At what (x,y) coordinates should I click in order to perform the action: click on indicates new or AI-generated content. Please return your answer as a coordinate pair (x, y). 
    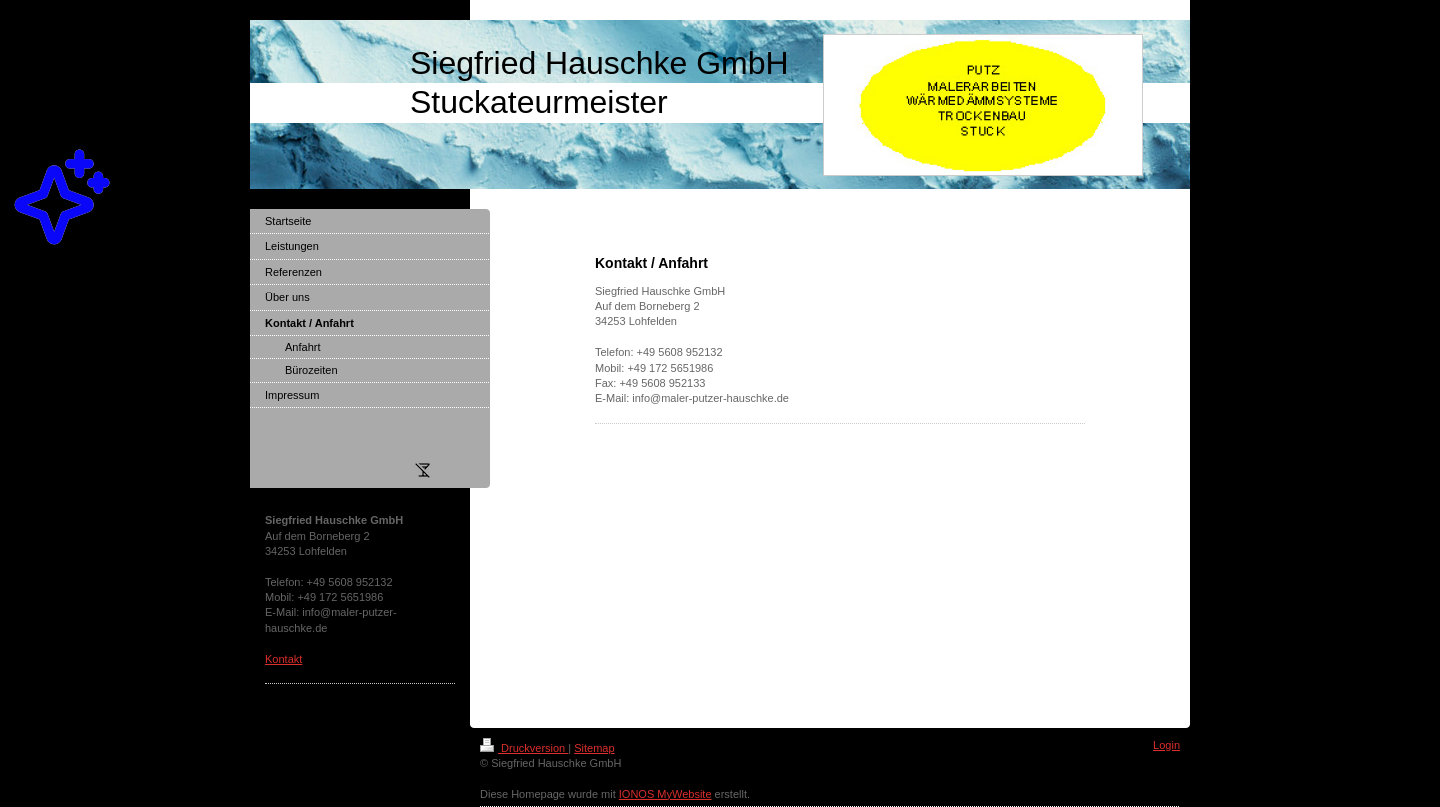
    Looking at the image, I should click on (60, 198).